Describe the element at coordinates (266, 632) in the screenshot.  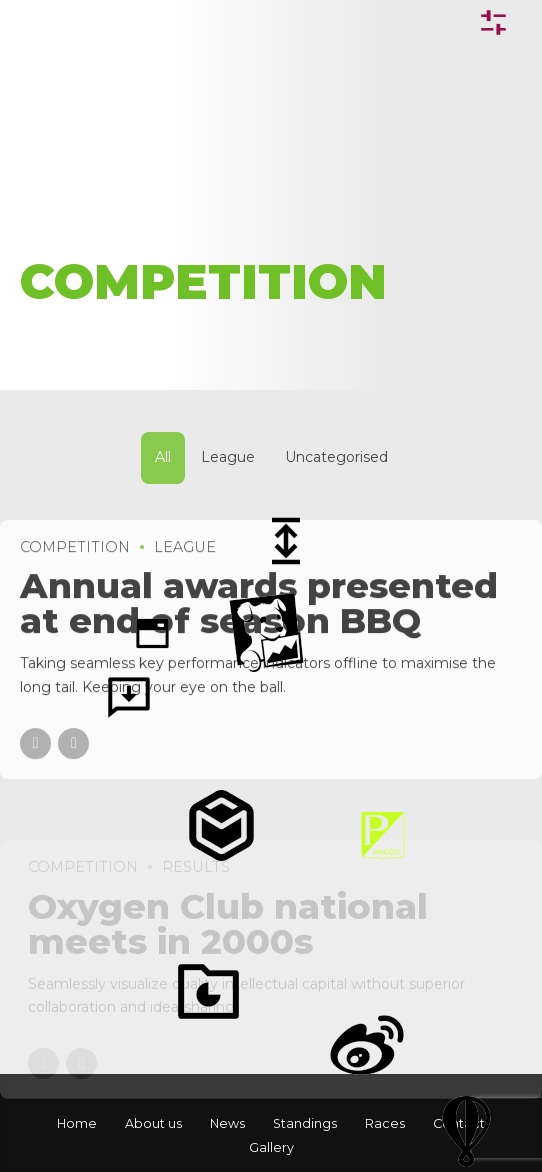
I see `open Datadog monitoring dashboard` at that location.